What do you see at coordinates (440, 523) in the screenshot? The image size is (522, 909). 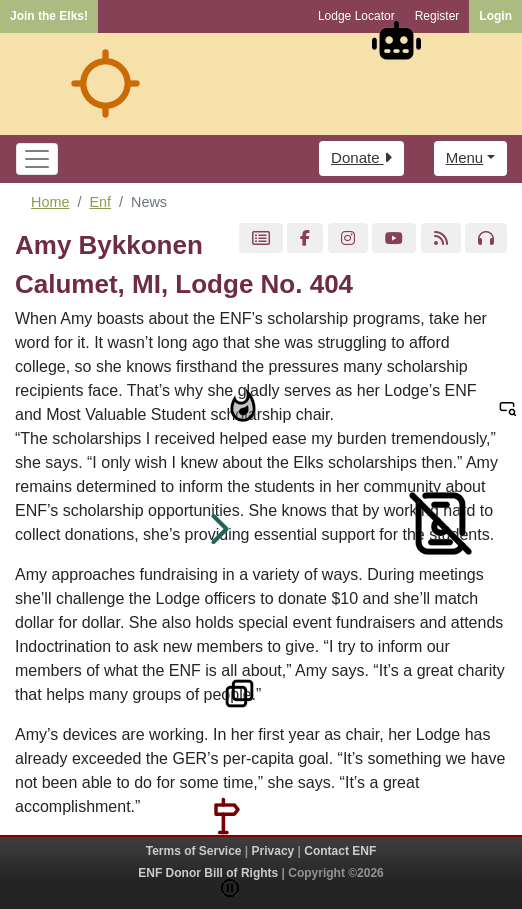 I see `disable or hide identification badge` at bounding box center [440, 523].